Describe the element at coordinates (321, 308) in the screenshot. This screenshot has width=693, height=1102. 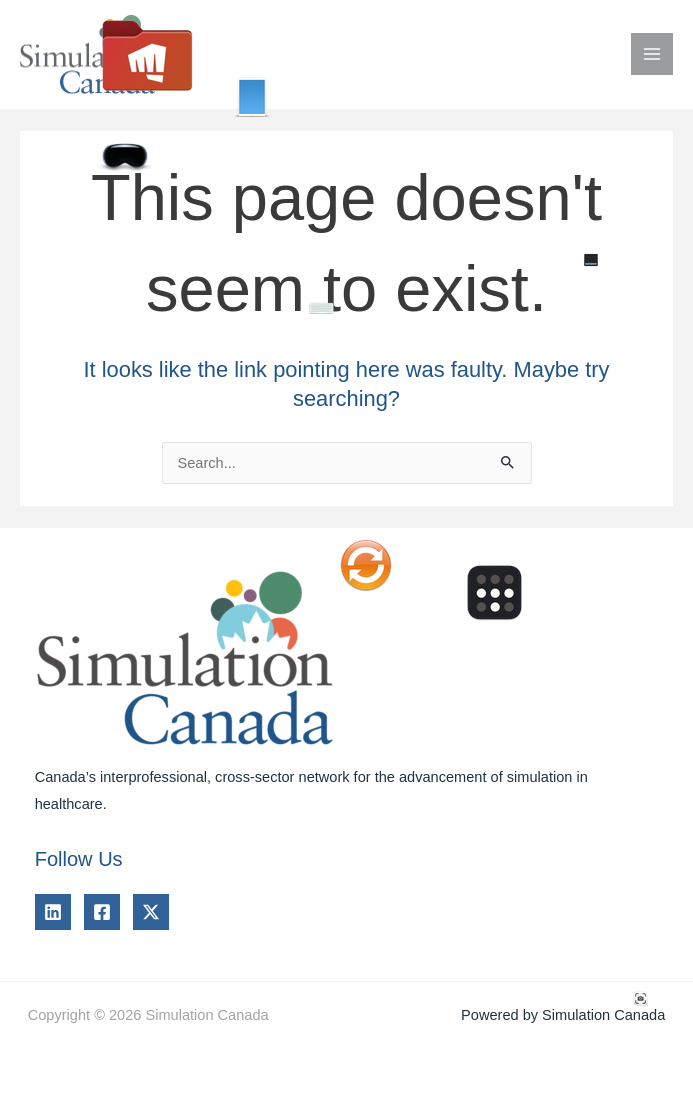
I see `bluetooth keyboard connected successfully` at that location.